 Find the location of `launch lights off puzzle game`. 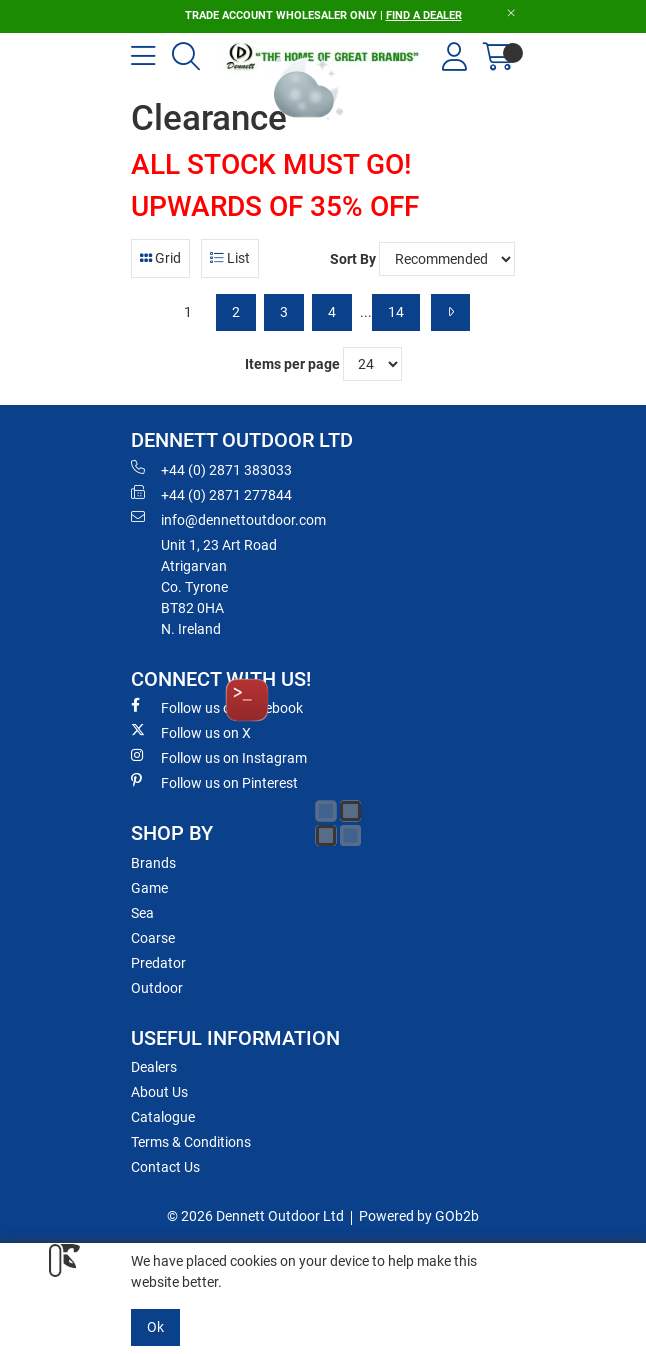

launch lights off puzzle game is located at coordinates (340, 825).